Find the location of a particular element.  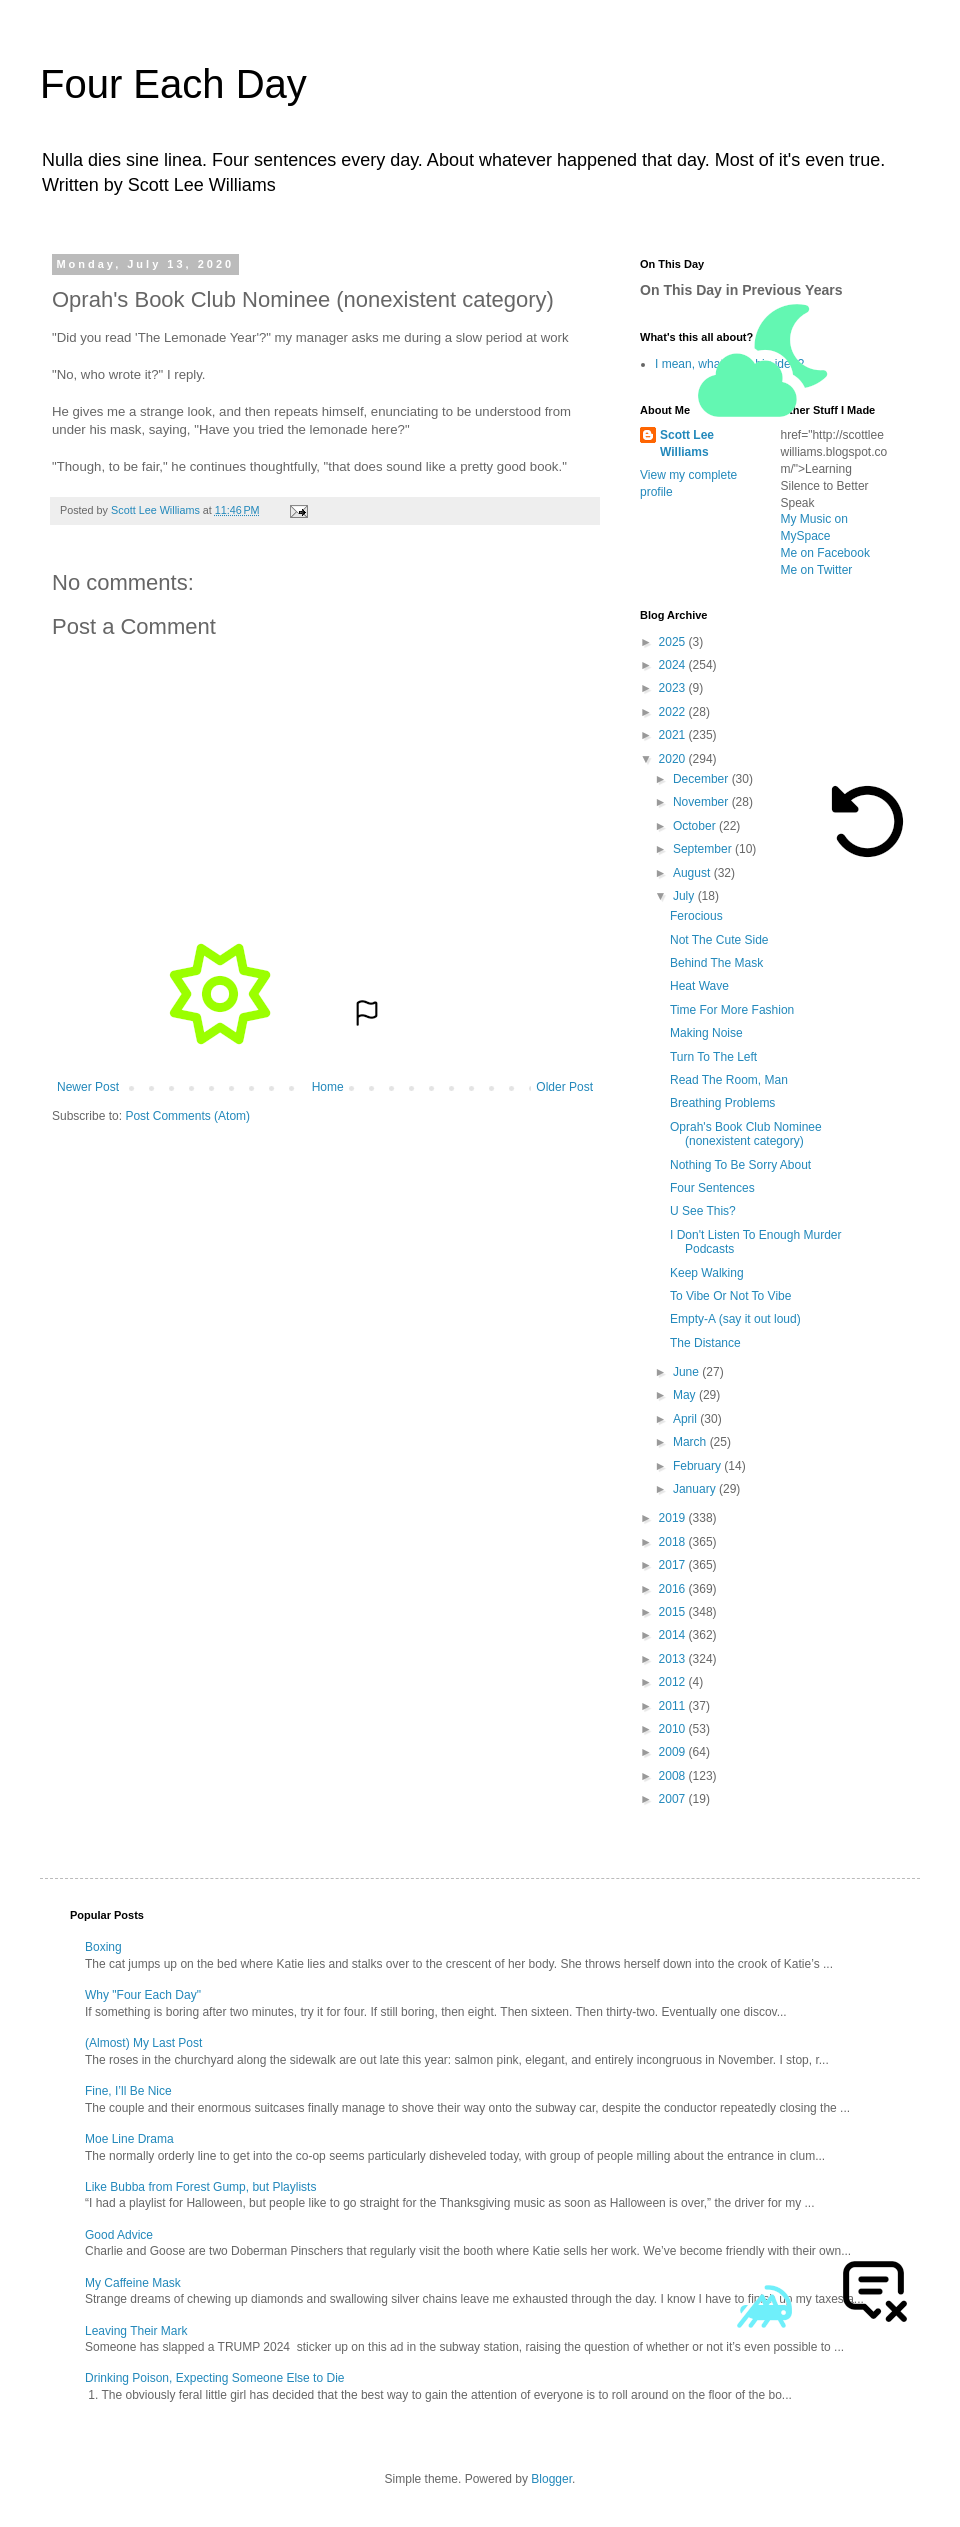

toggle light mode or bright theme is located at coordinates (220, 994).